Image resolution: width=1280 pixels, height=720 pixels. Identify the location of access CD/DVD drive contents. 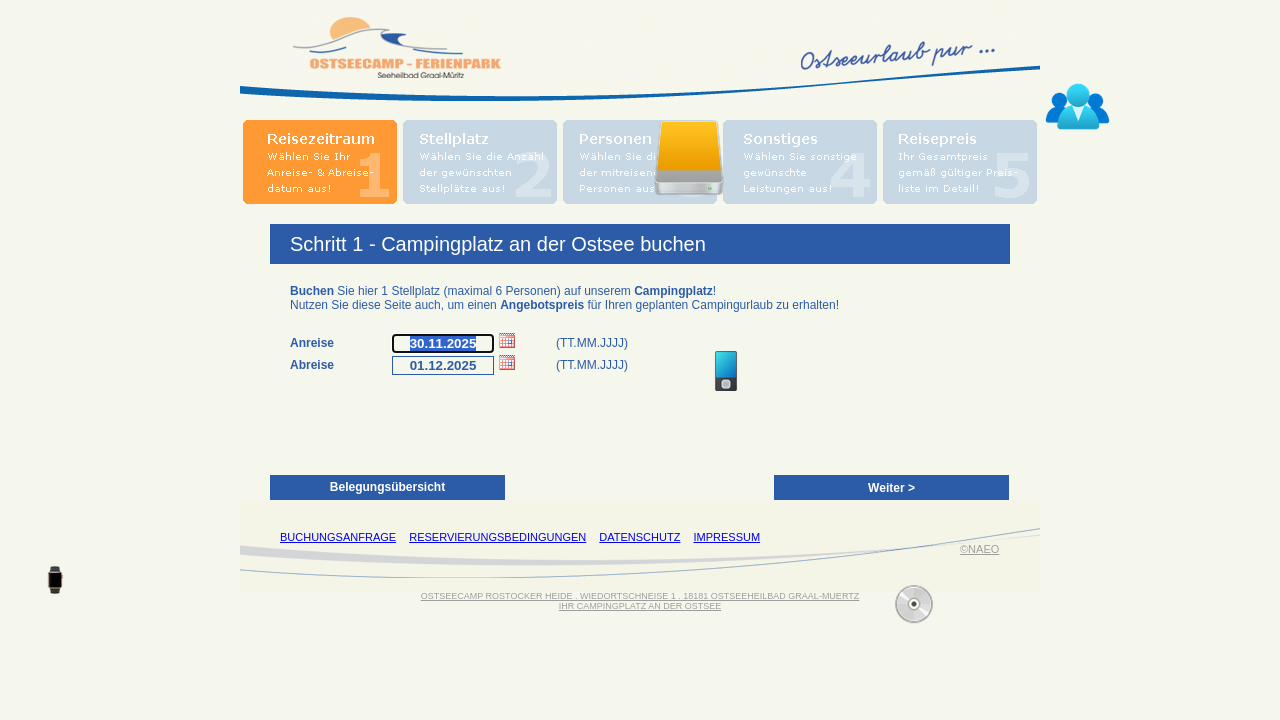
(914, 604).